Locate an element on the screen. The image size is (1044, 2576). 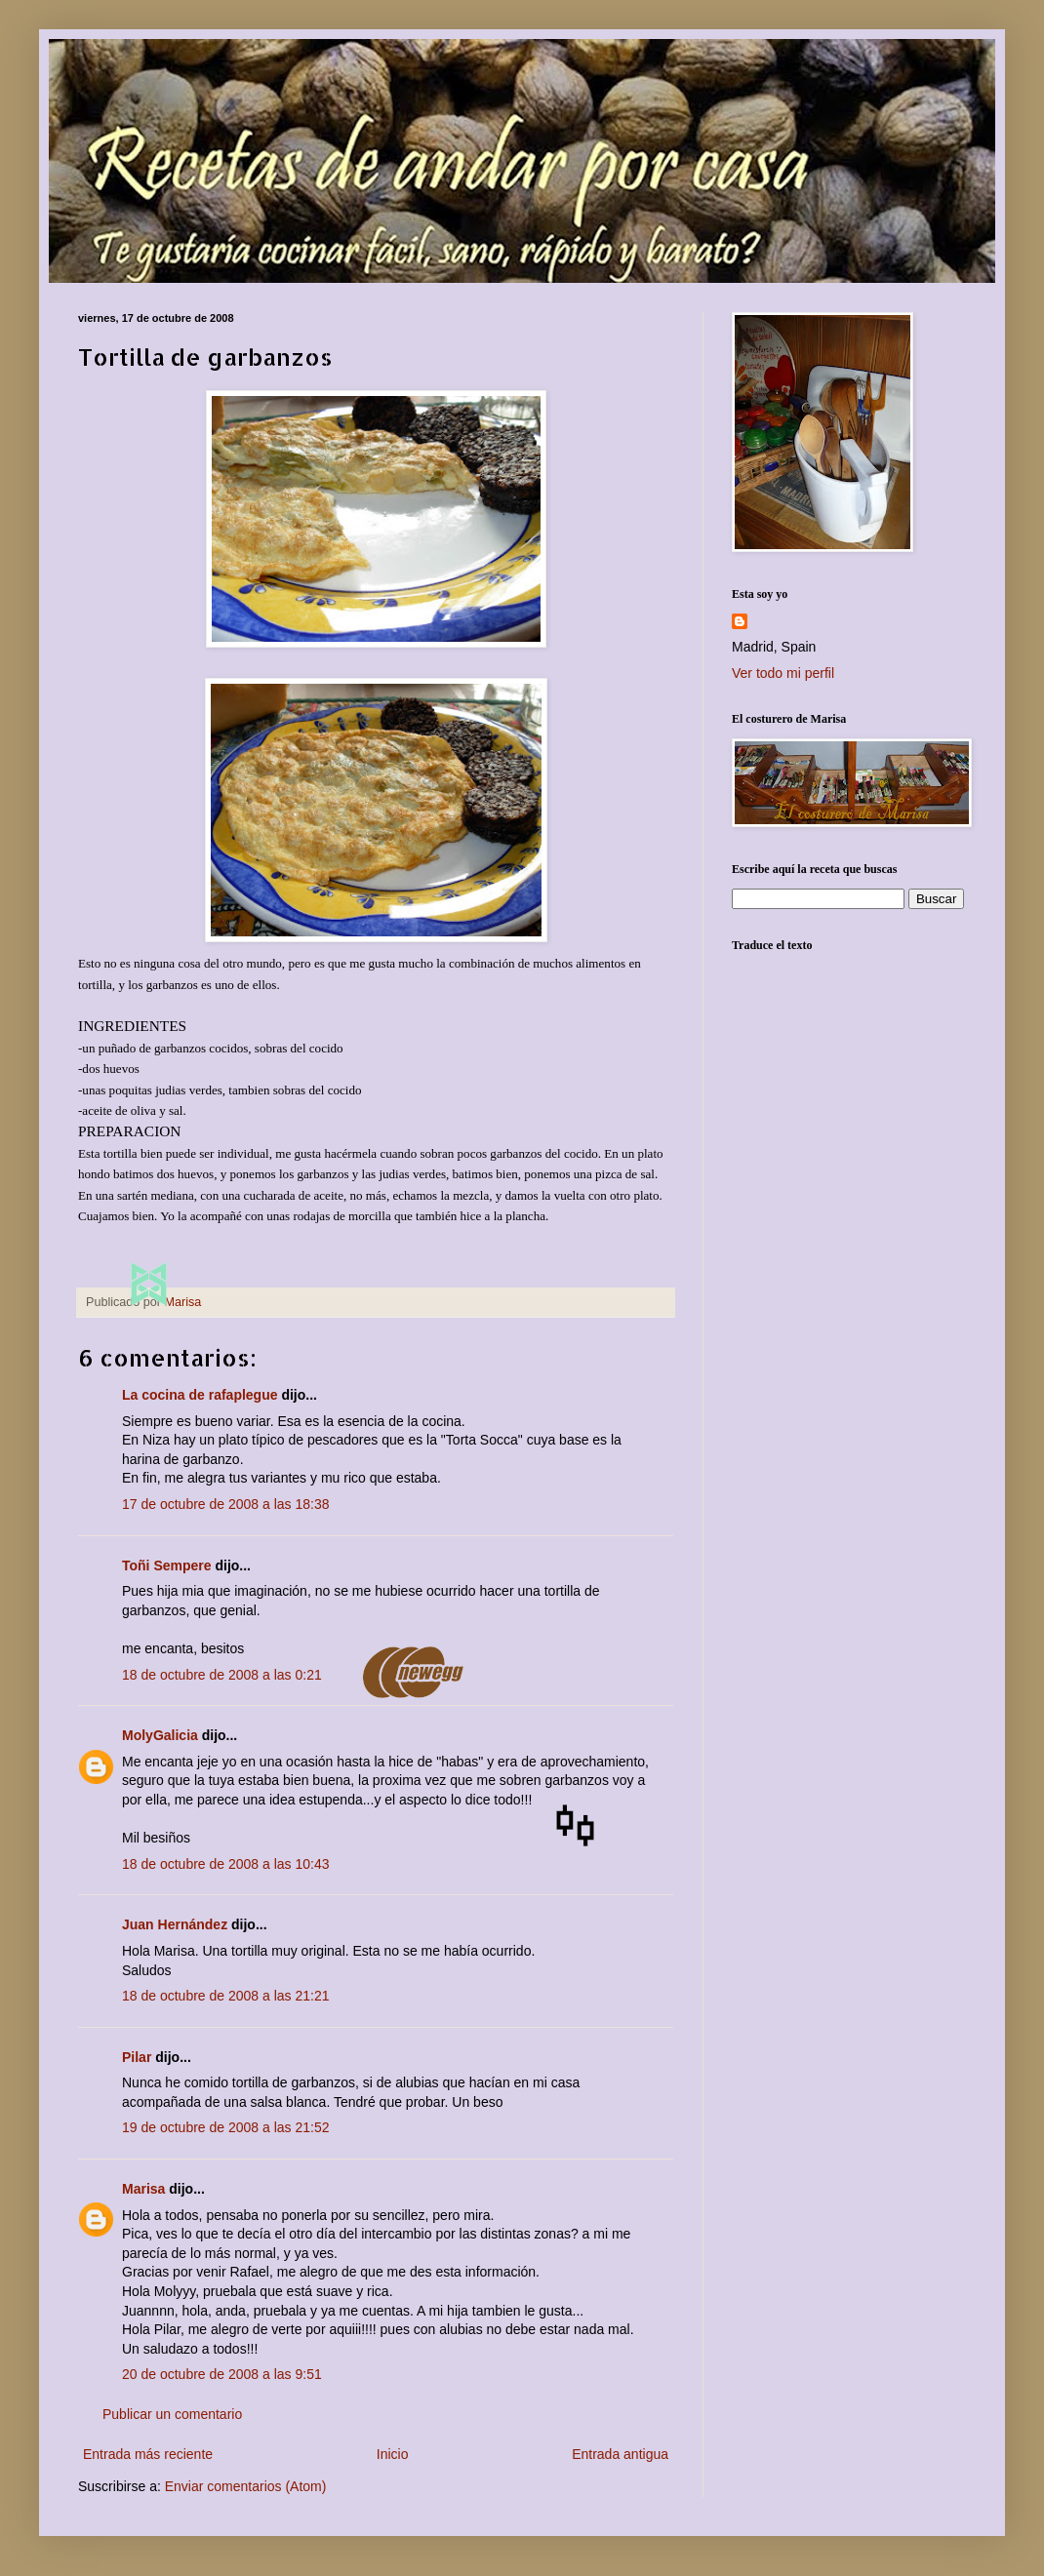
view stock market data is located at coordinates (575, 1825).